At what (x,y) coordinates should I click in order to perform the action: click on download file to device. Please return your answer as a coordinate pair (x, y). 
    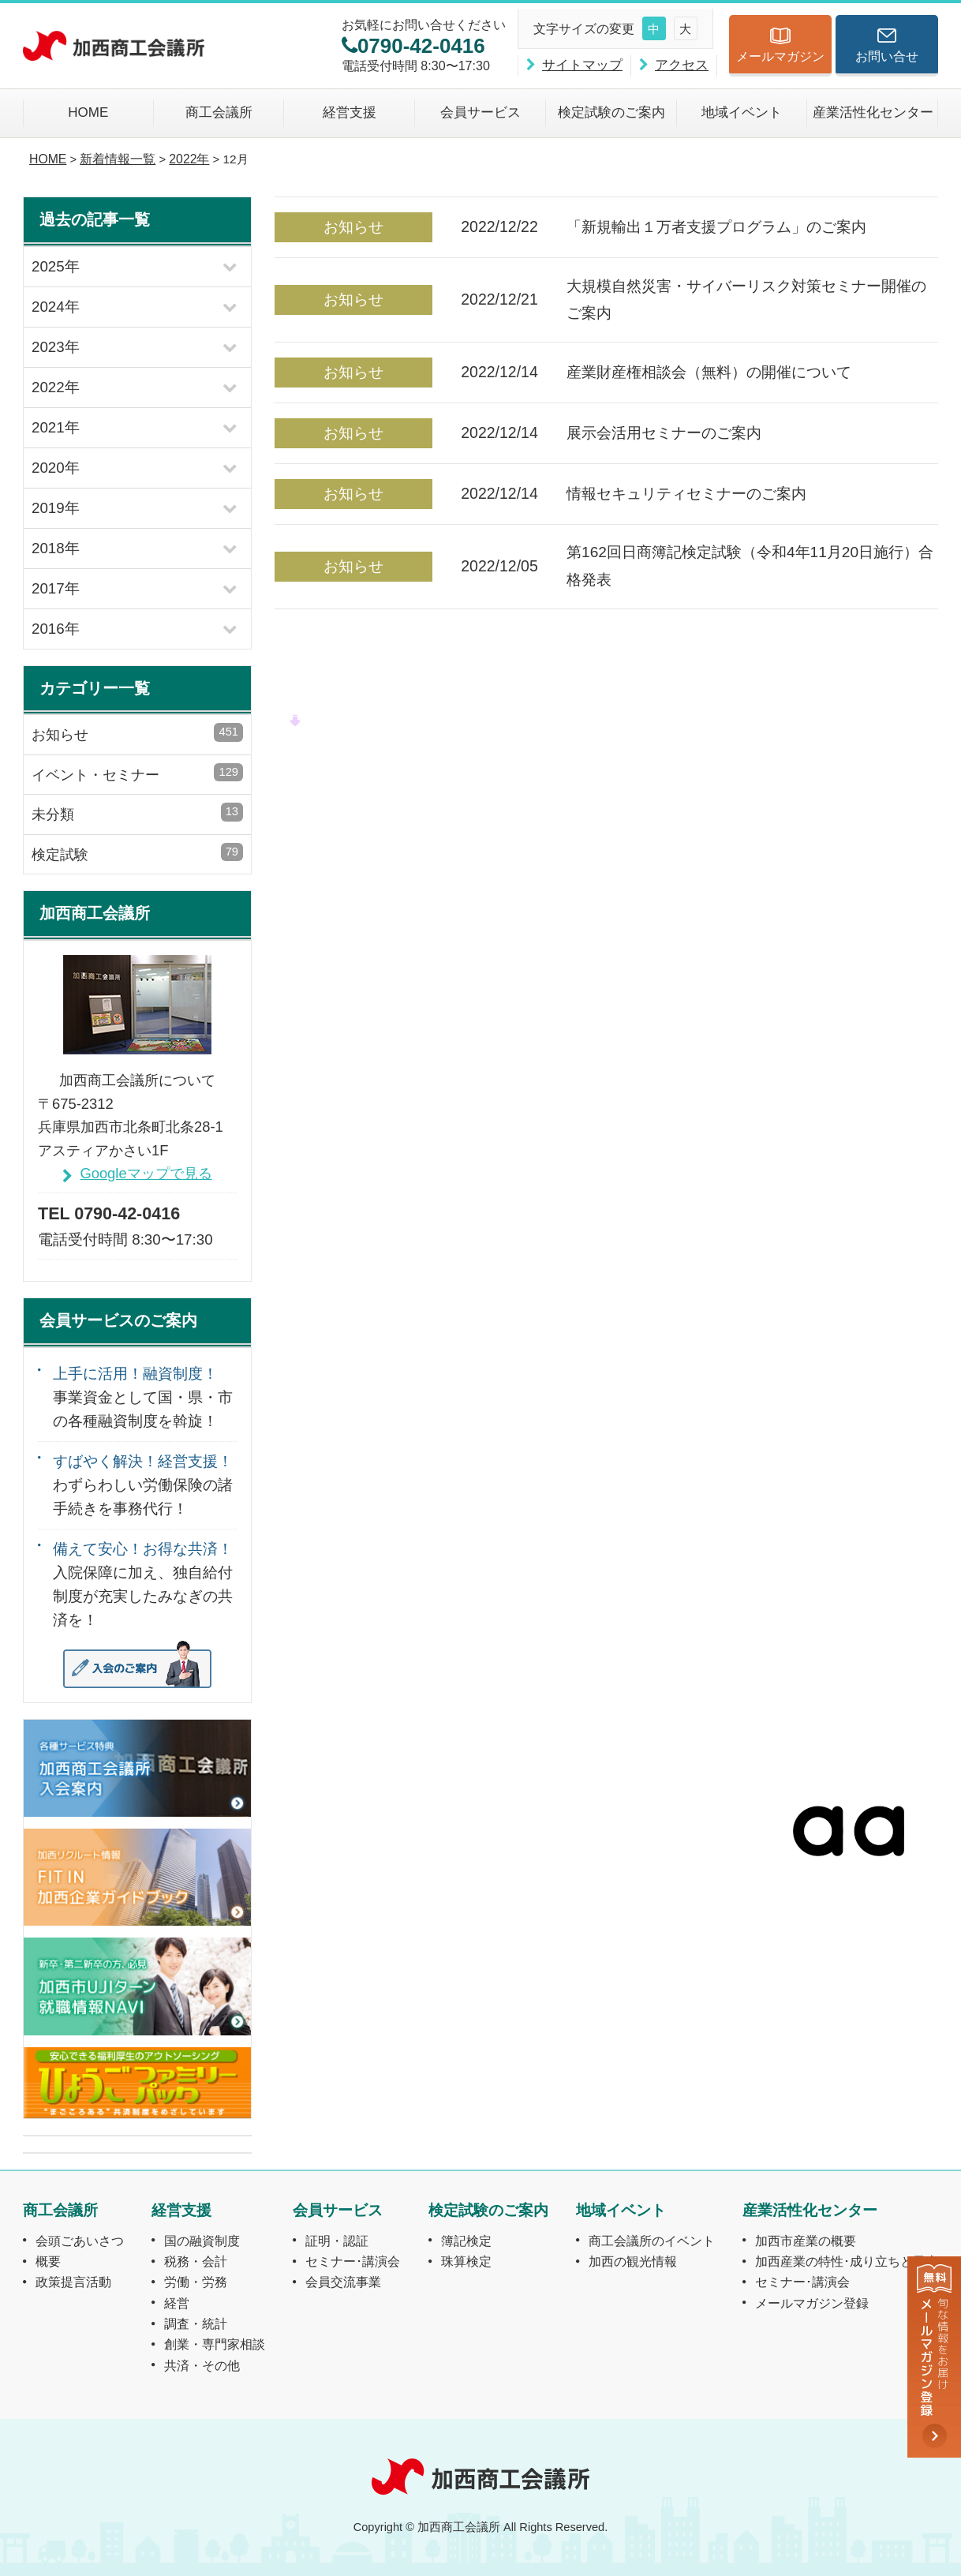
    Looking at the image, I should click on (295, 721).